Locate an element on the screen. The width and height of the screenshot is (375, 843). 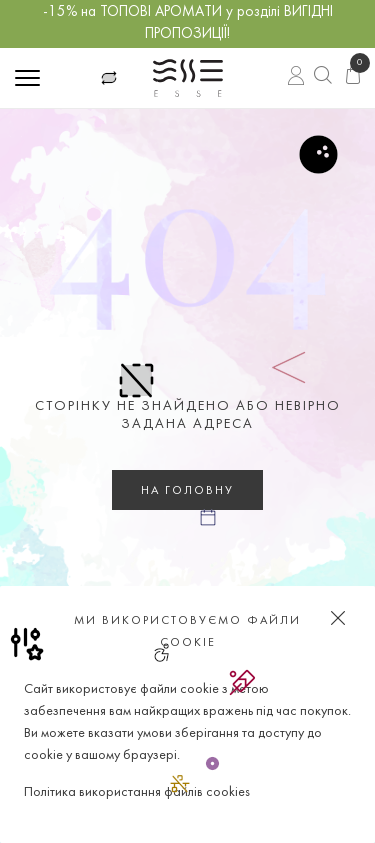
disable or cancel current selection is located at coordinates (136, 380).